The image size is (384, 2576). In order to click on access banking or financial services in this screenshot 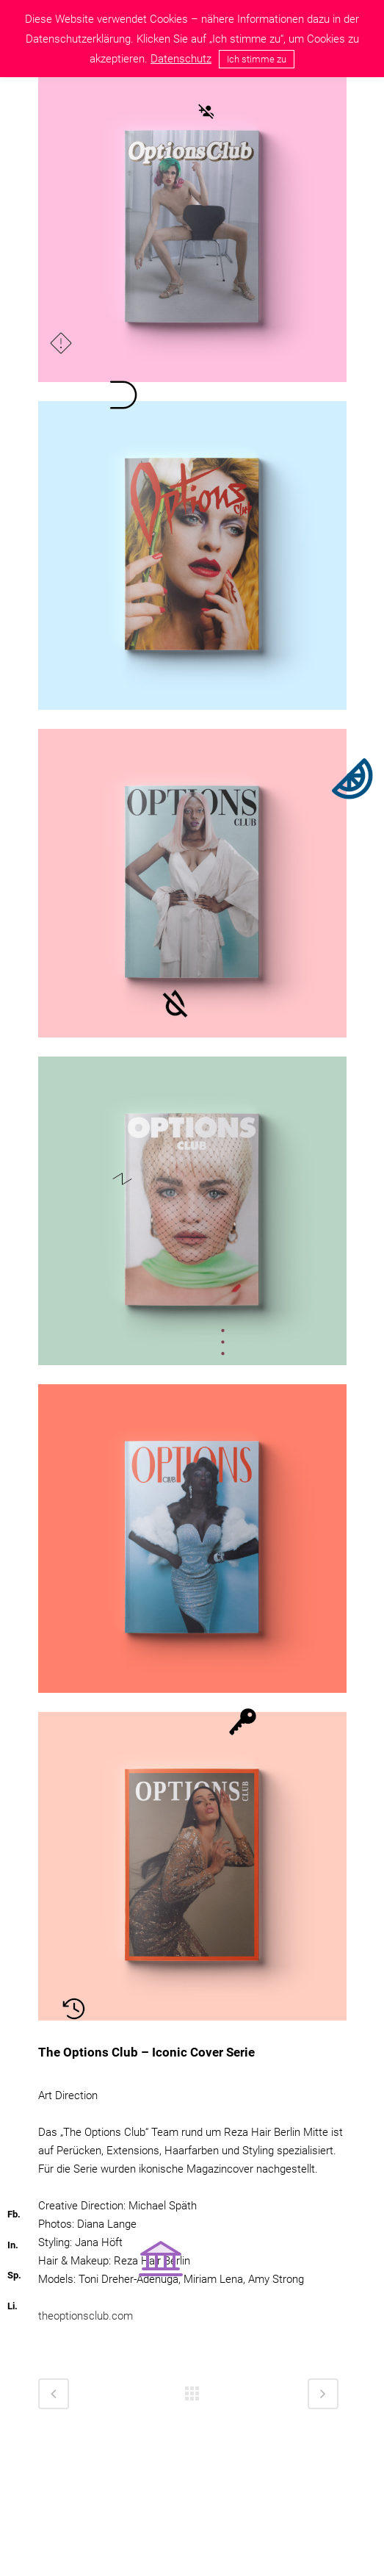, I will do `click(161, 2260)`.